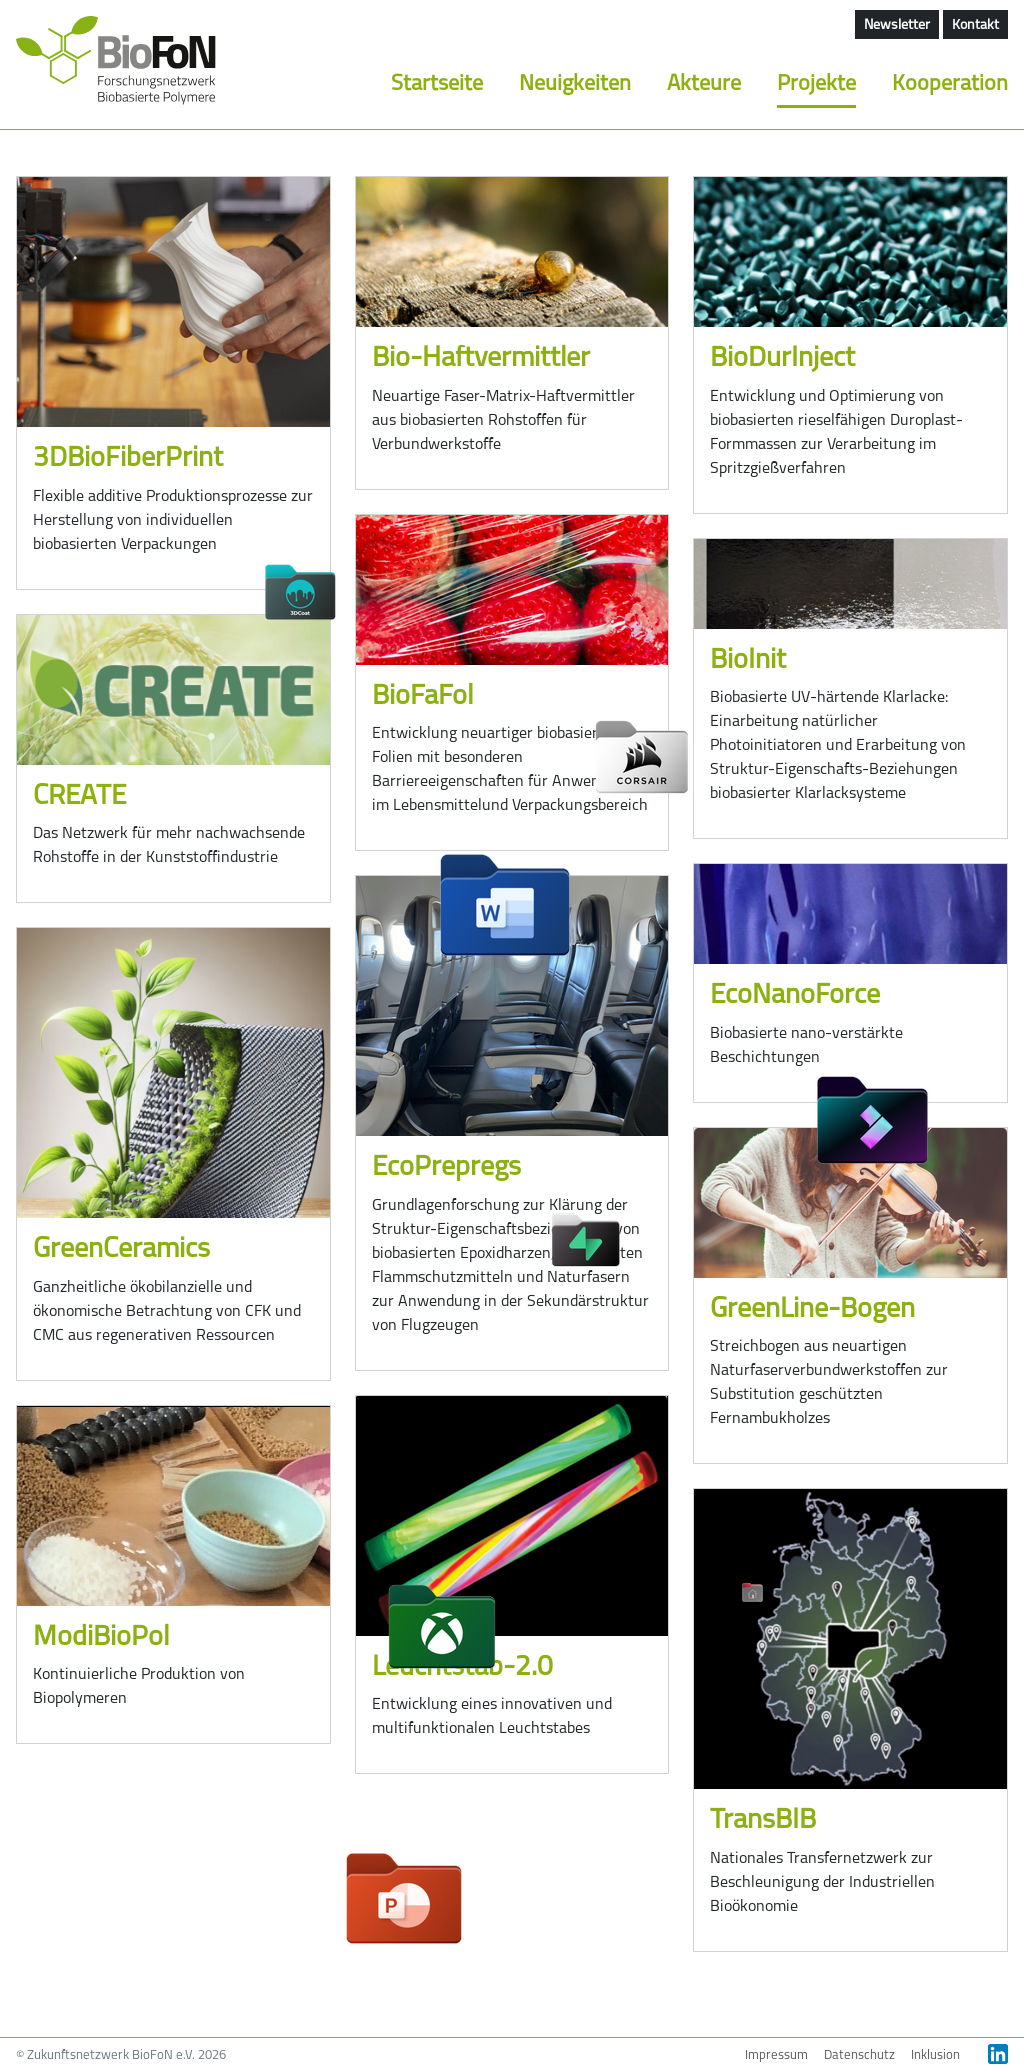  Describe the element at coordinates (300, 594) in the screenshot. I see `open 3D Coat project files folder` at that location.